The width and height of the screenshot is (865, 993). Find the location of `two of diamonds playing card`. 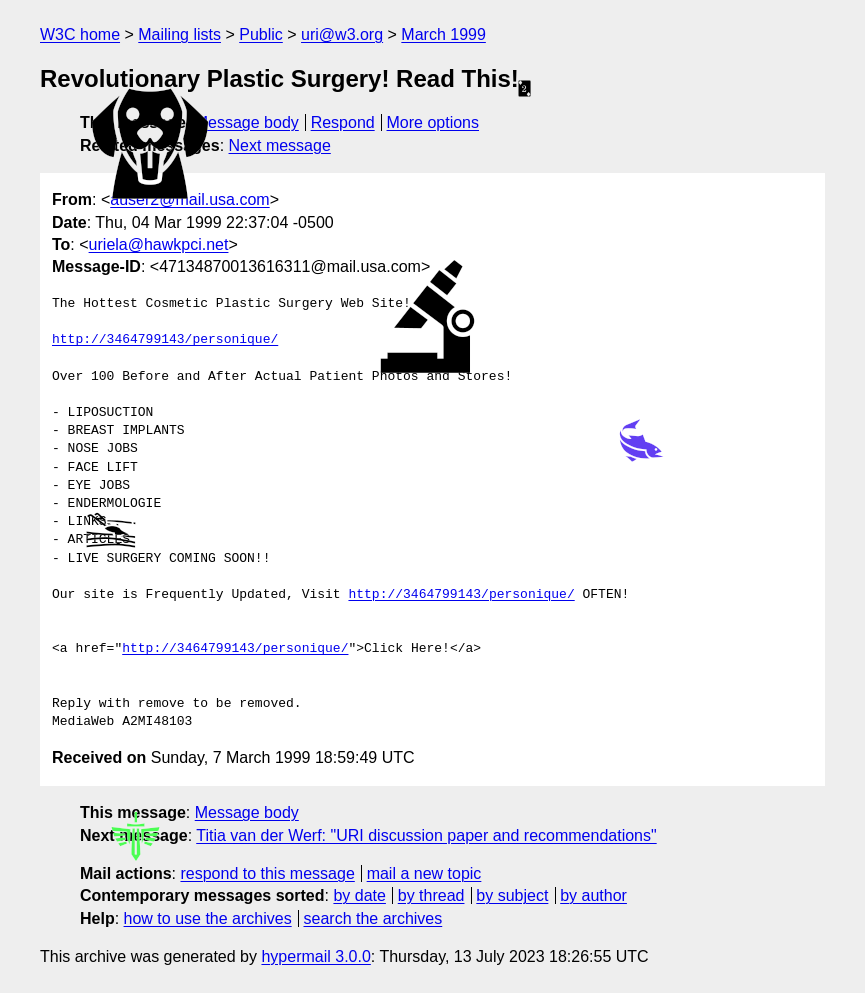

two of diamonds playing card is located at coordinates (524, 88).